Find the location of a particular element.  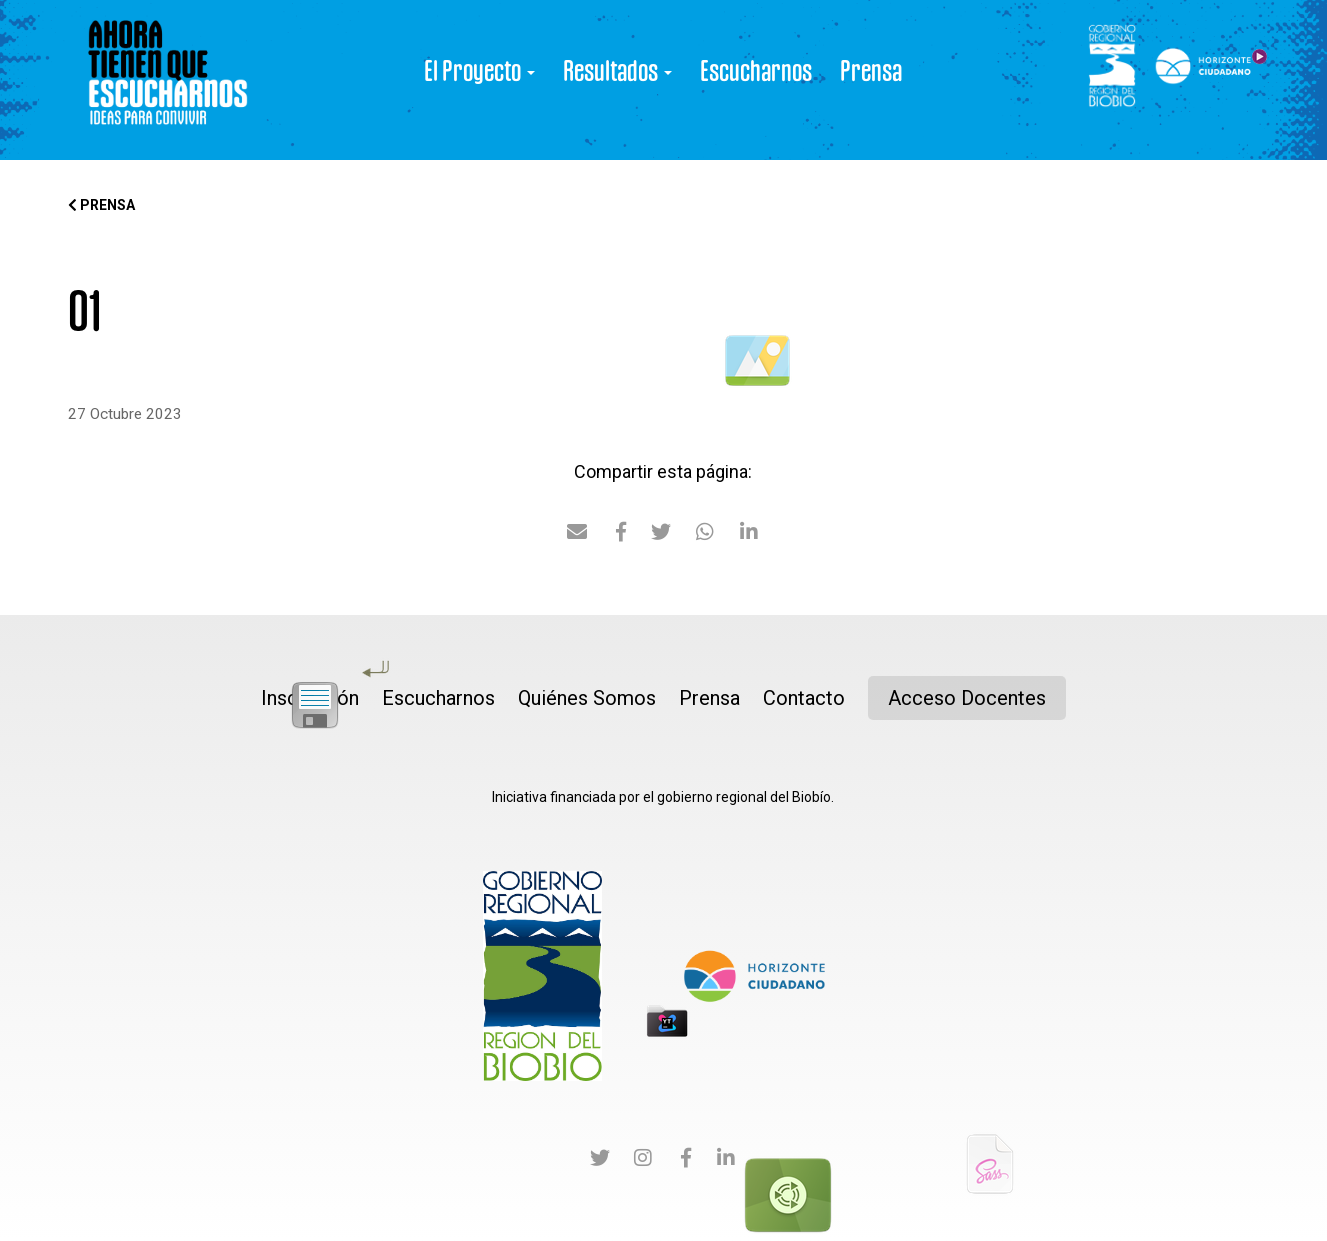

save the current file or document is located at coordinates (315, 705).